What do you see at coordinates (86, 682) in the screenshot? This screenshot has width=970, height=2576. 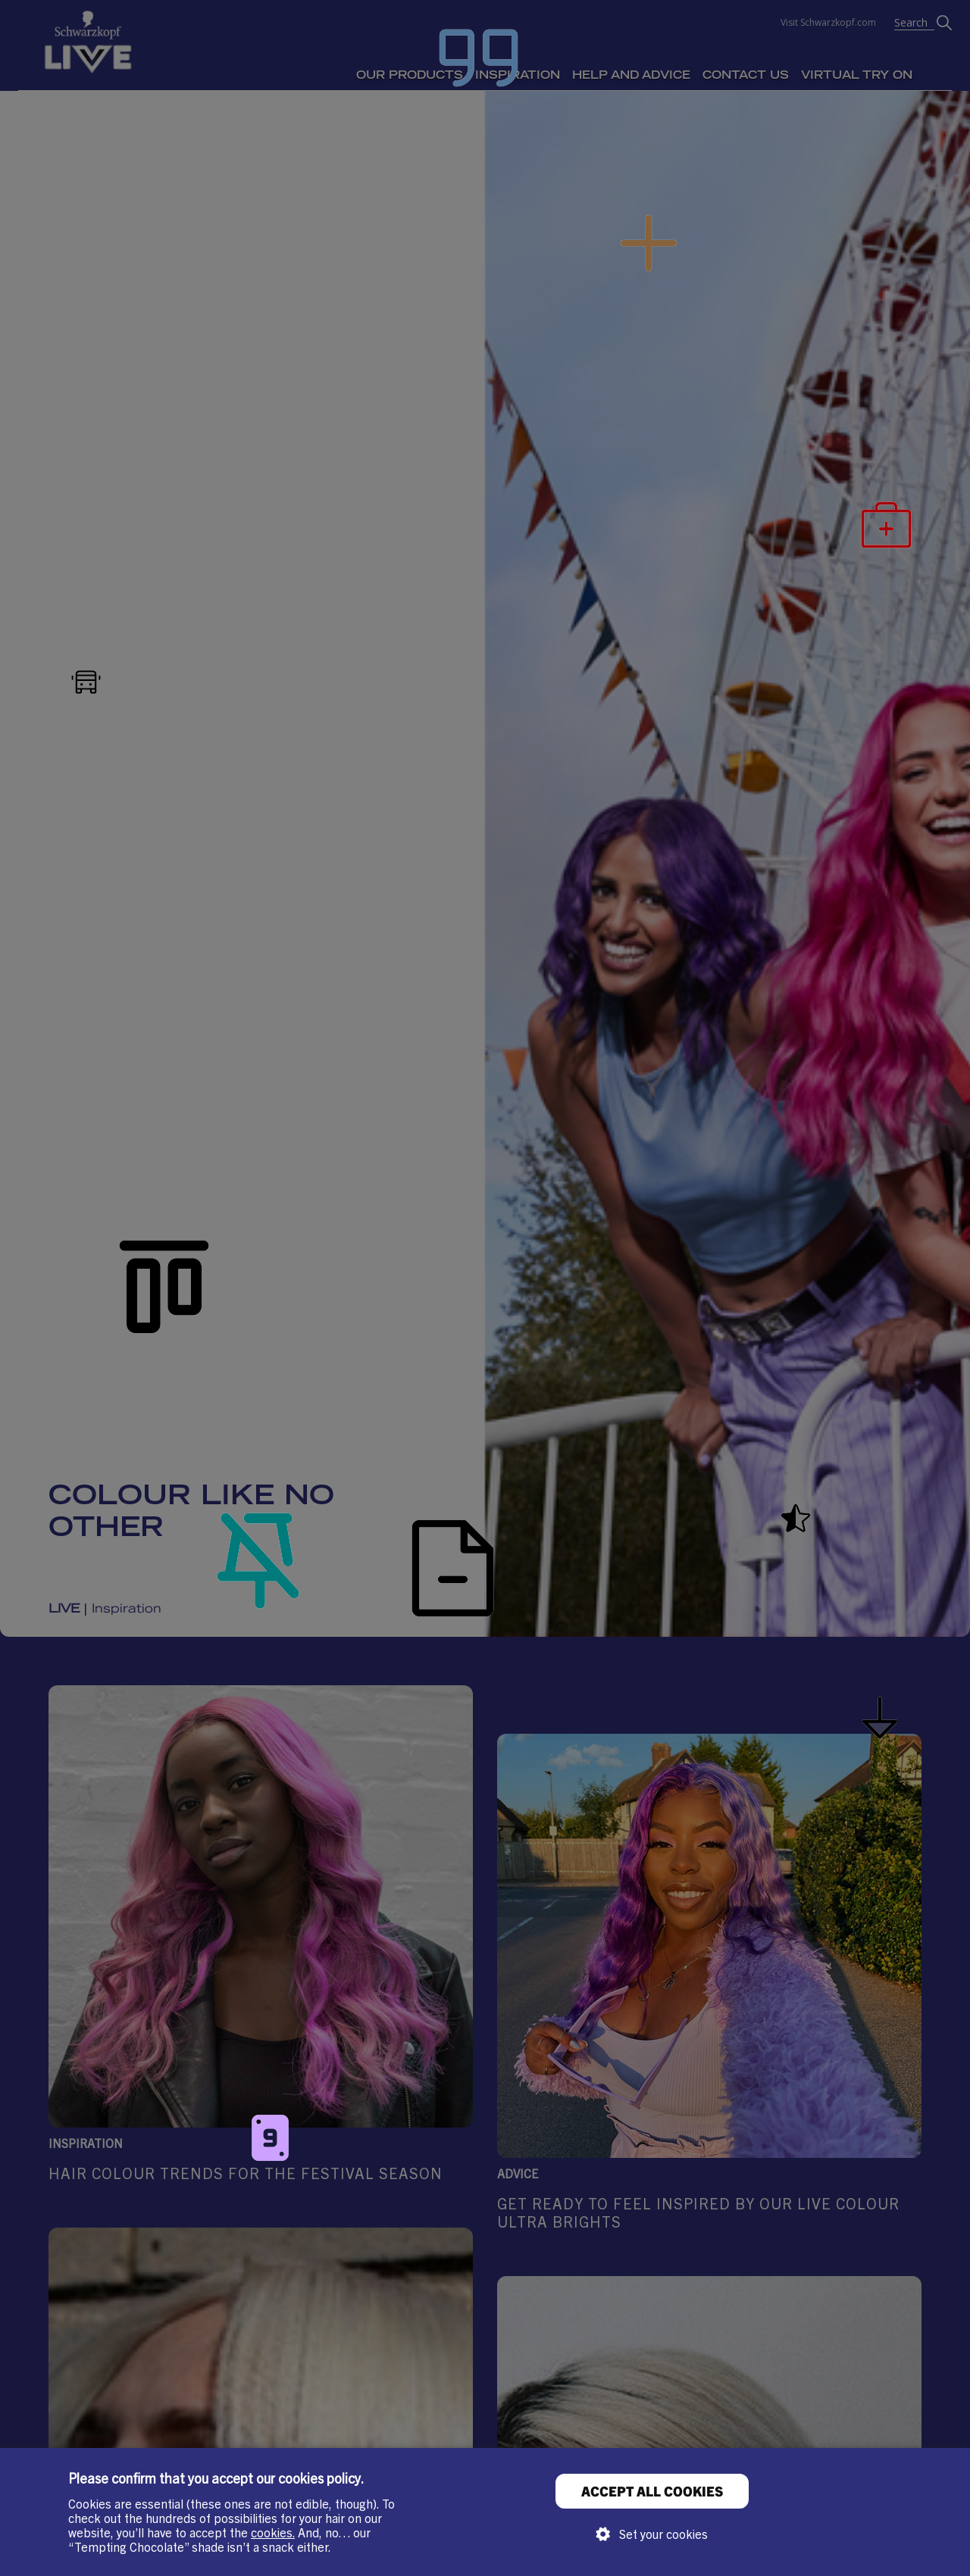 I see `view public transit options` at bounding box center [86, 682].